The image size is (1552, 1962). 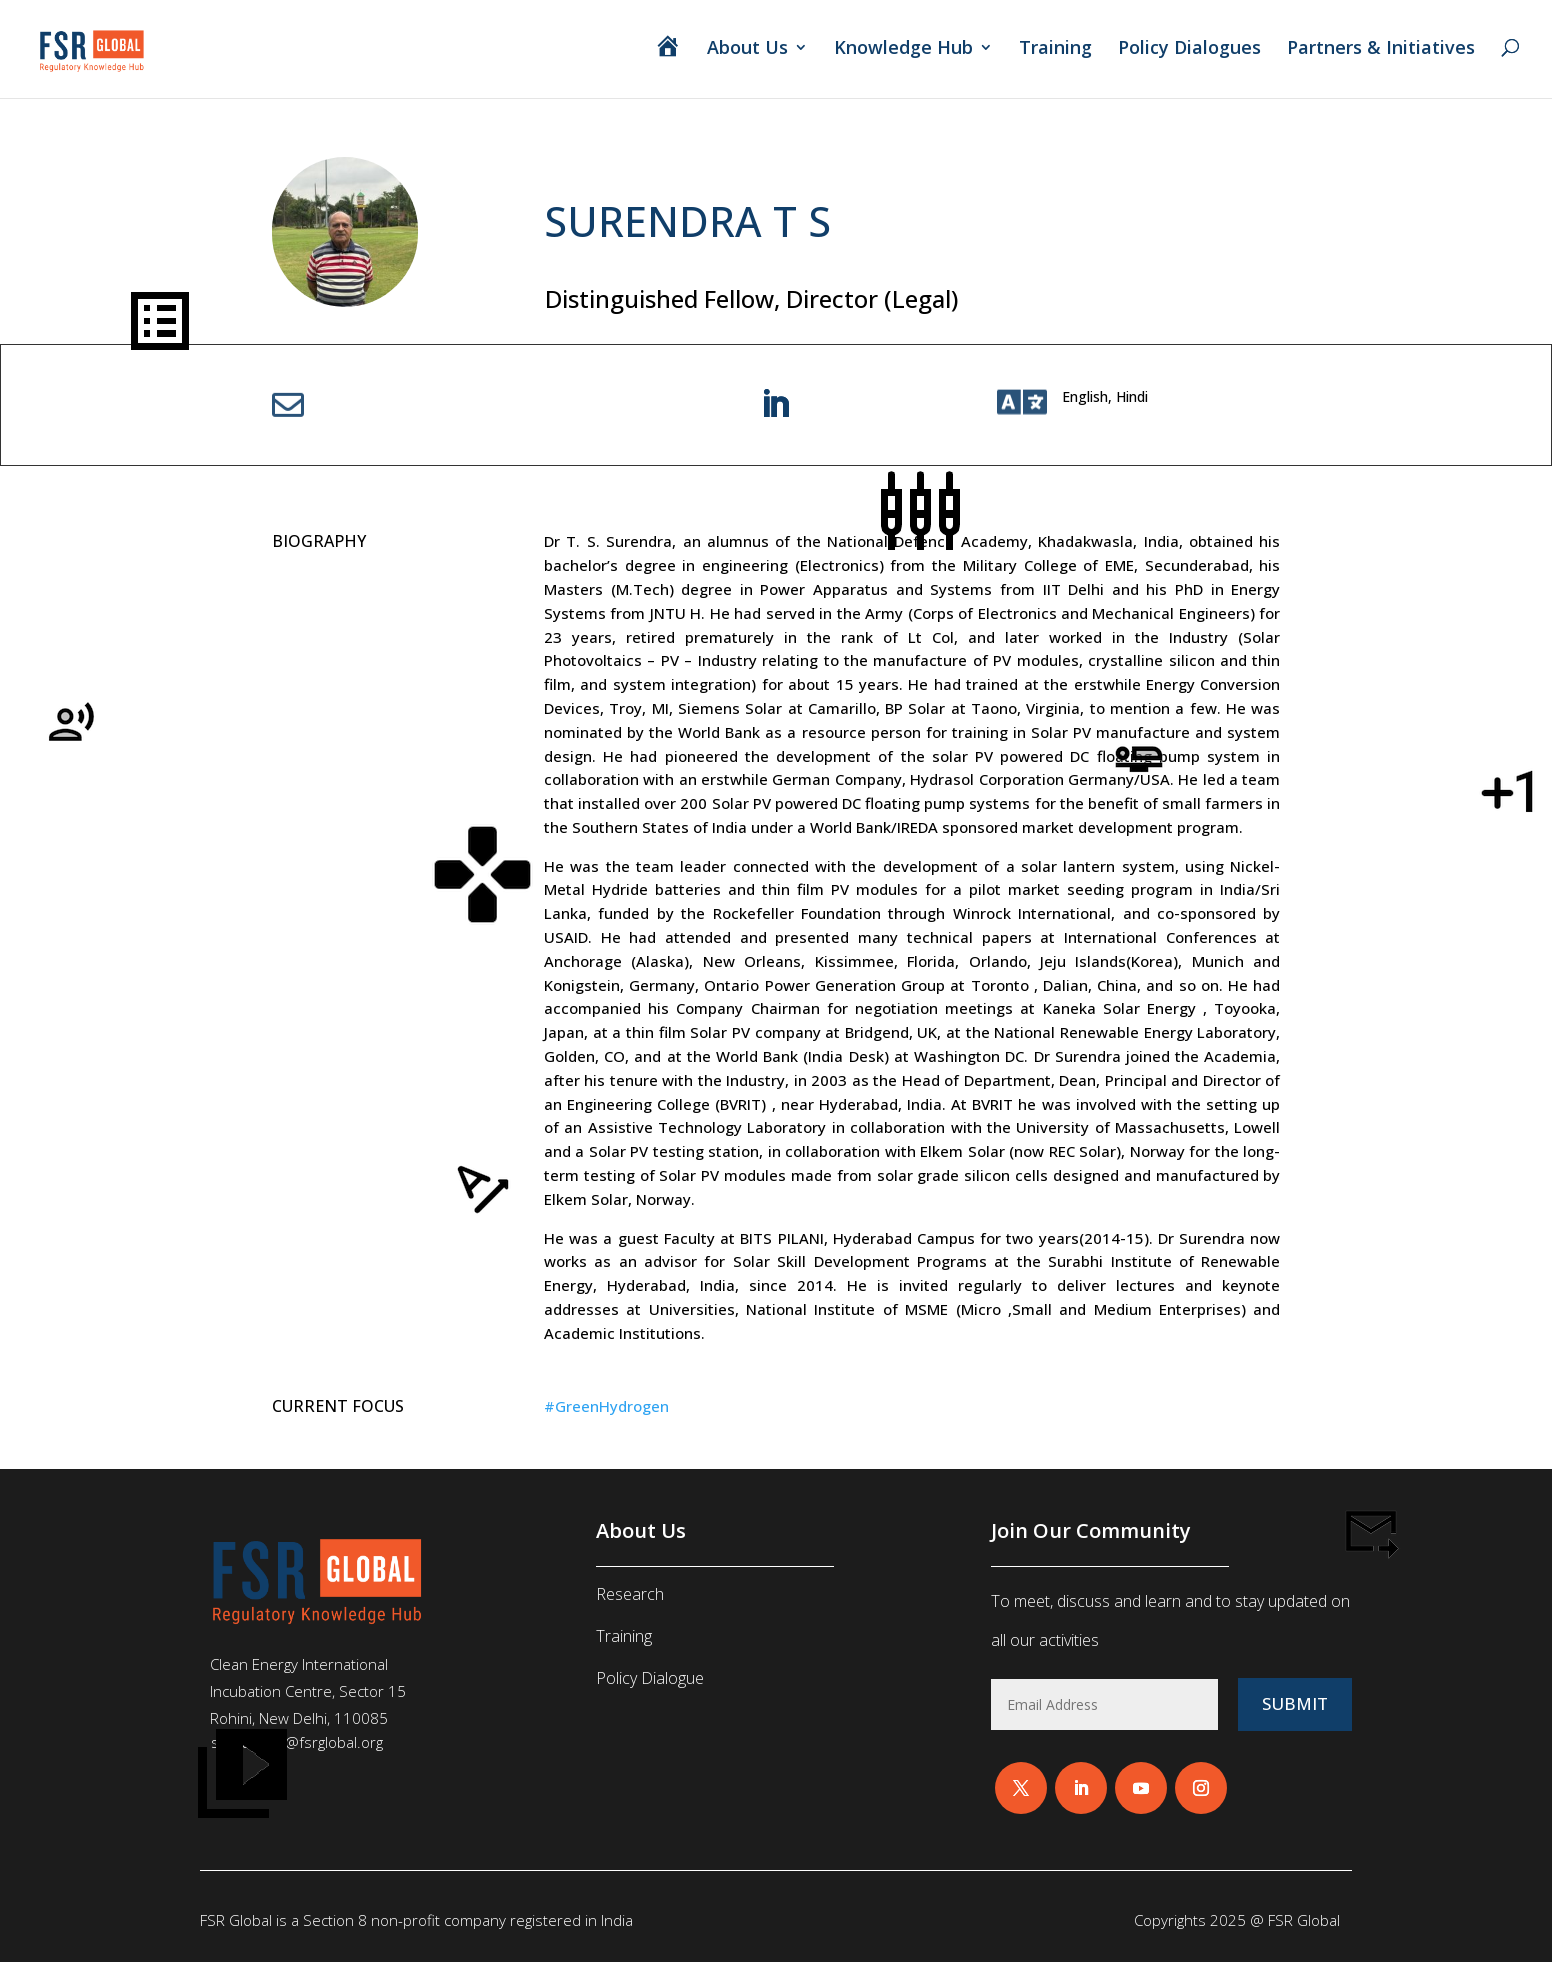 What do you see at coordinates (1139, 758) in the screenshot?
I see `select flat bed seat option` at bounding box center [1139, 758].